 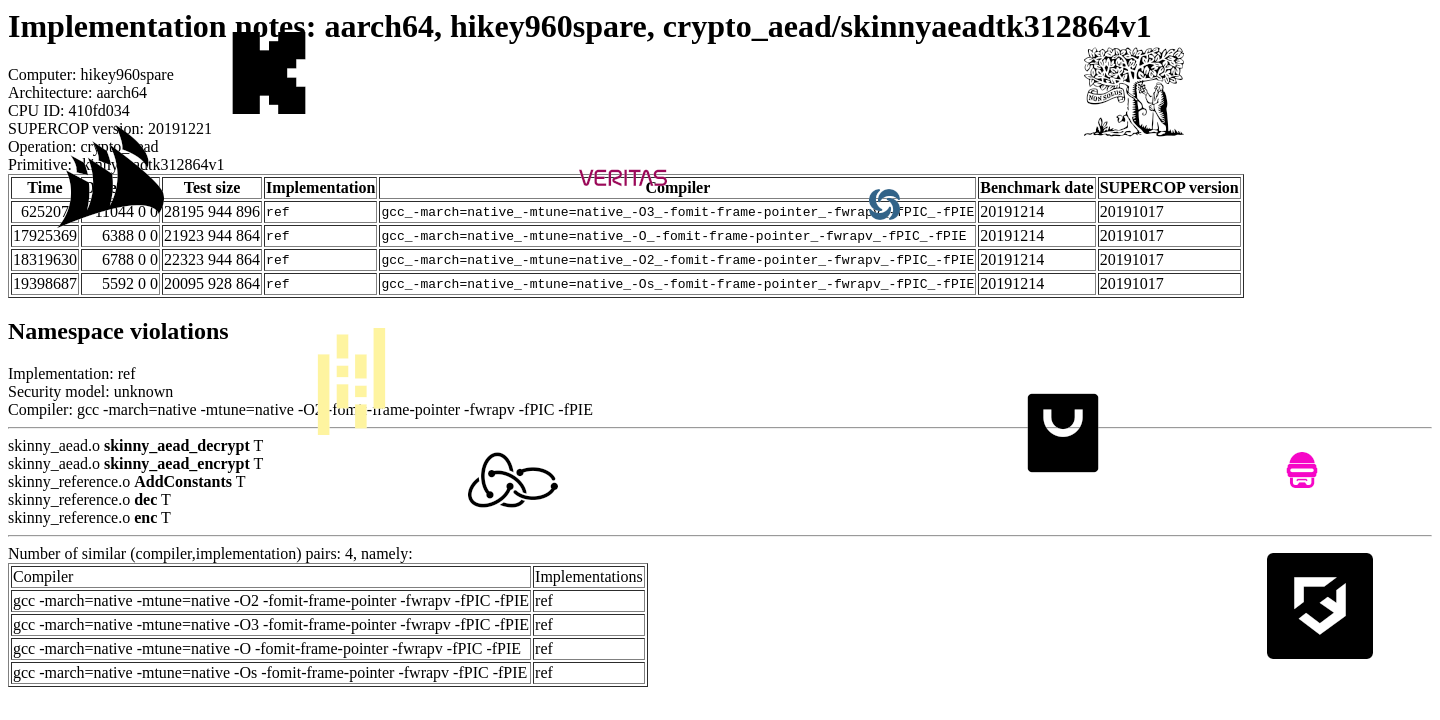 What do you see at coordinates (269, 73) in the screenshot?
I see `open the Kick streaming app` at bounding box center [269, 73].